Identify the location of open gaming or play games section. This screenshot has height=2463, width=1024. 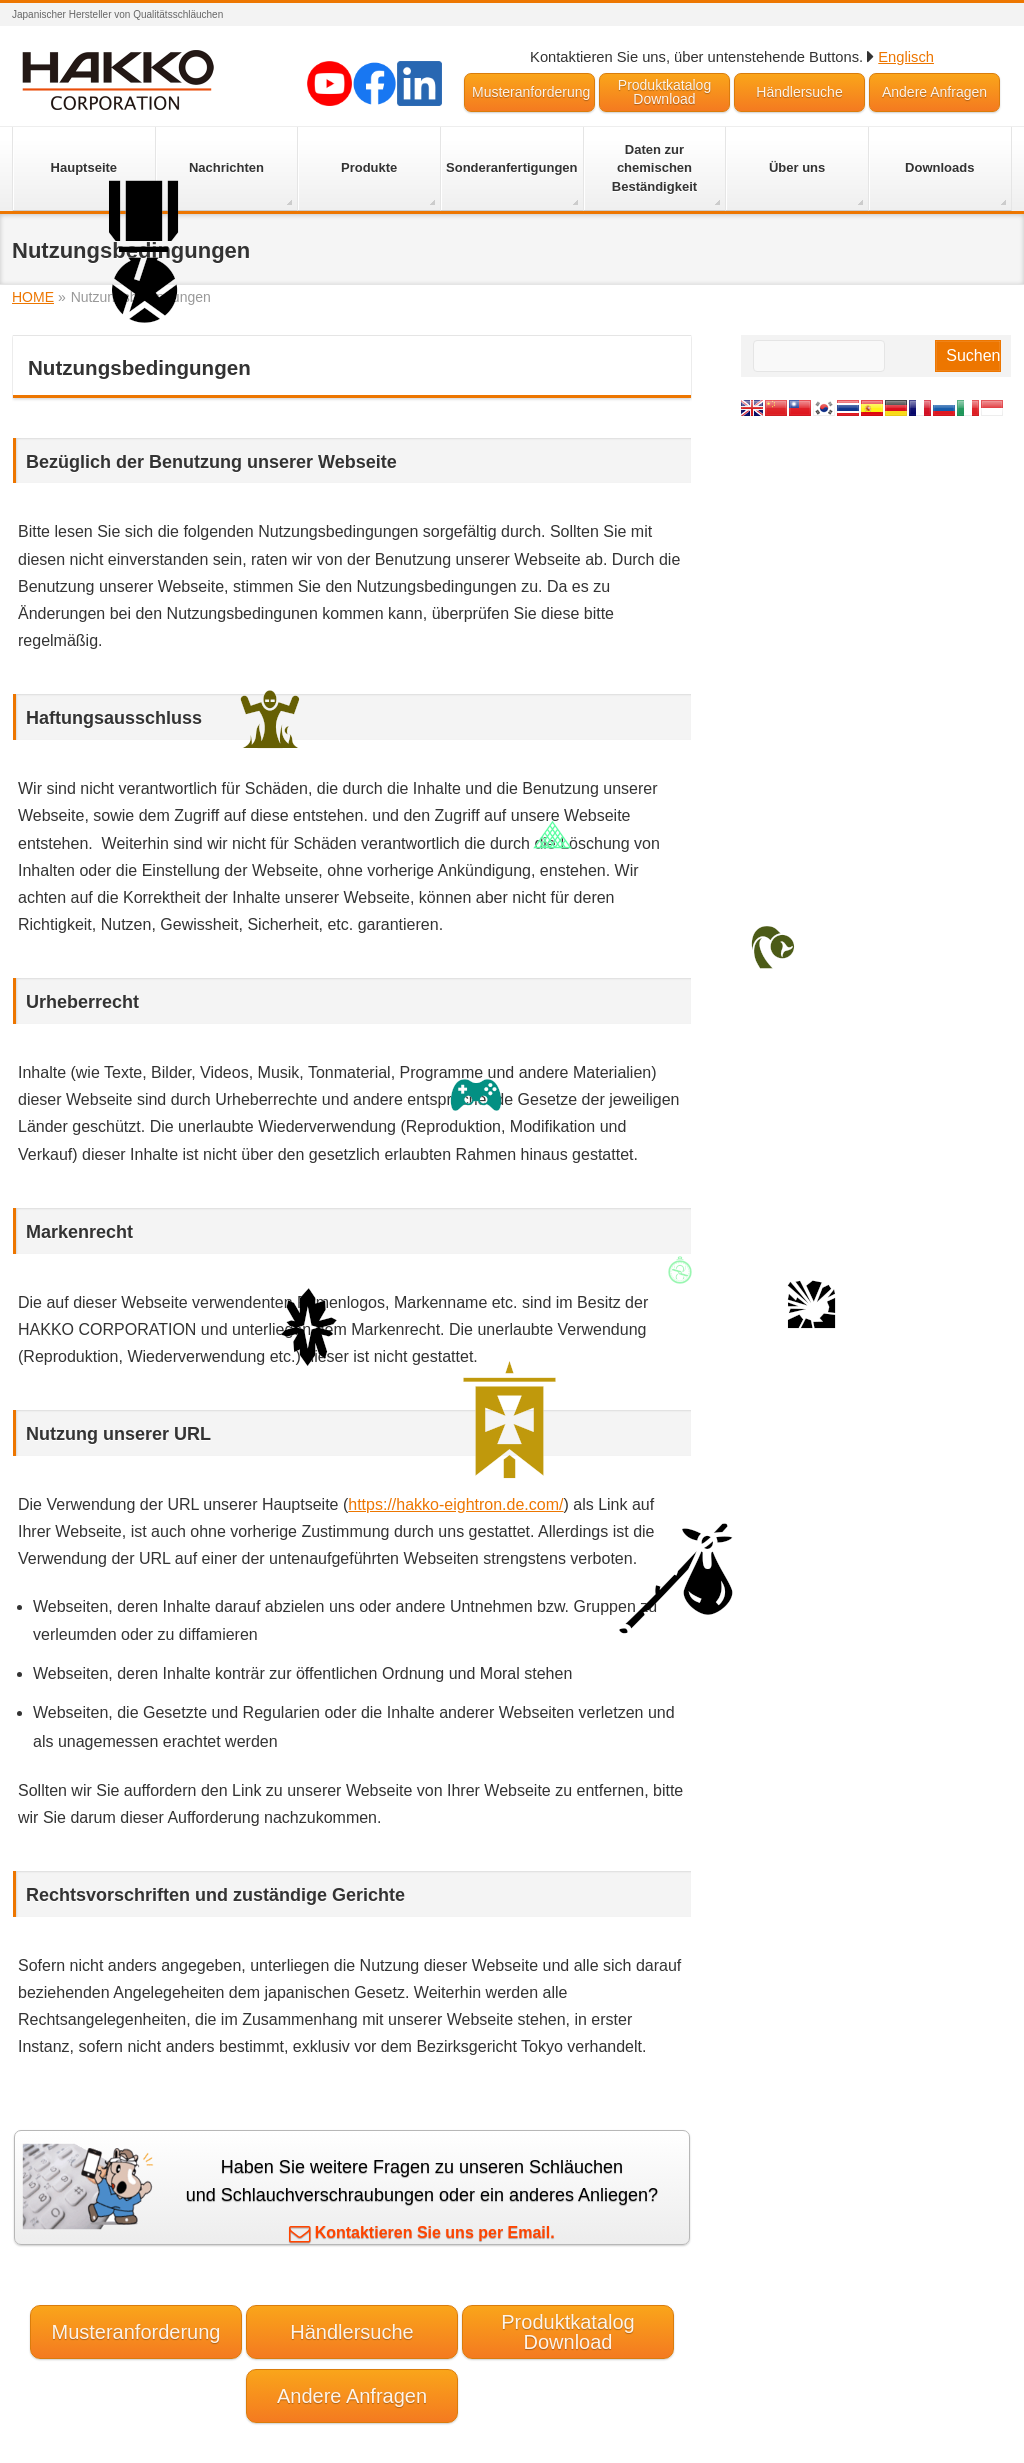
(476, 1095).